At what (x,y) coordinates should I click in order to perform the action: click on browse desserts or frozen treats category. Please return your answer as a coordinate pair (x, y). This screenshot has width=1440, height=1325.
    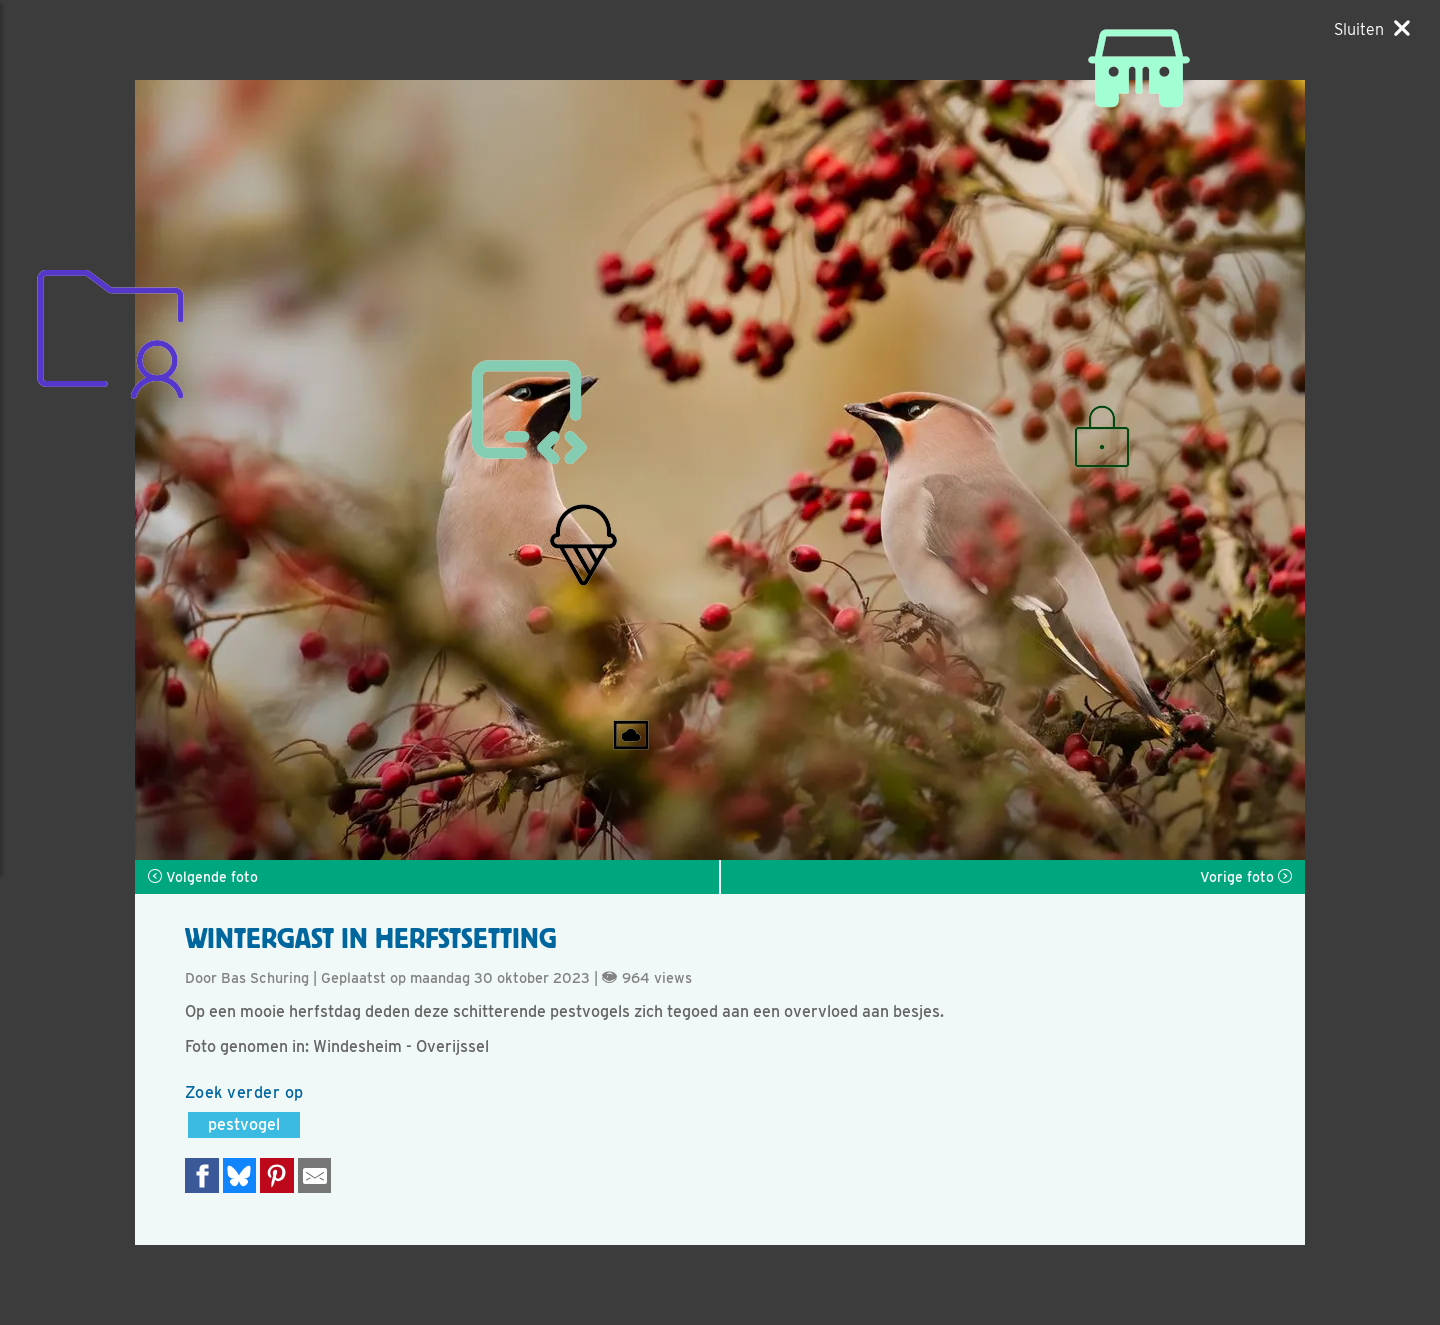
    Looking at the image, I should click on (583, 543).